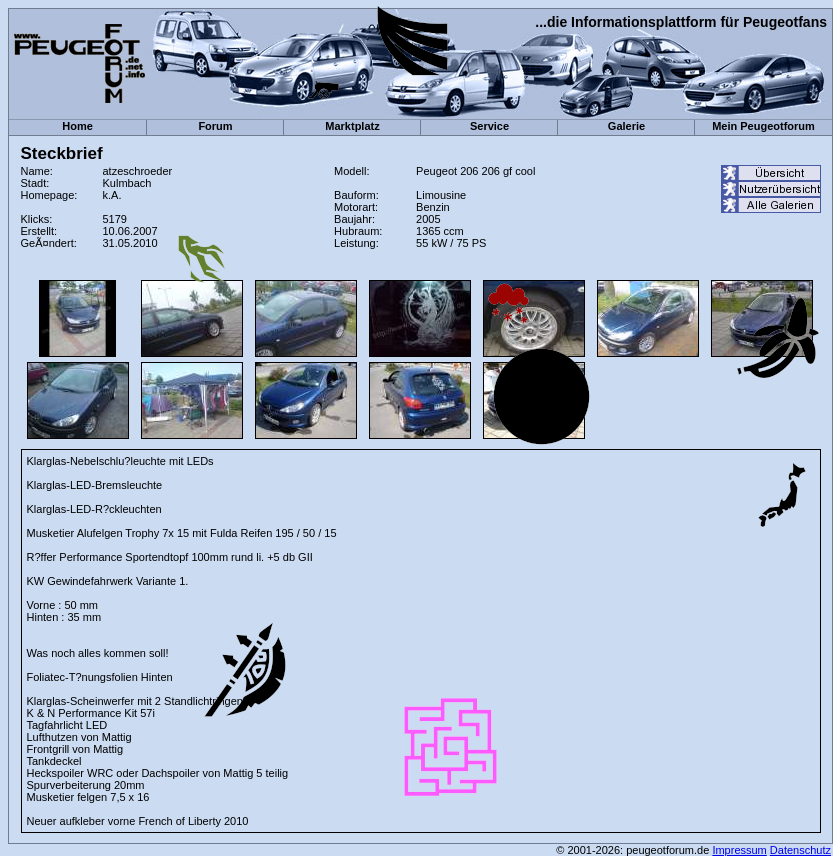 Image resolution: width=833 pixels, height=856 pixels. Describe the element at coordinates (782, 495) in the screenshot. I see `select japan as your region or country` at that location.